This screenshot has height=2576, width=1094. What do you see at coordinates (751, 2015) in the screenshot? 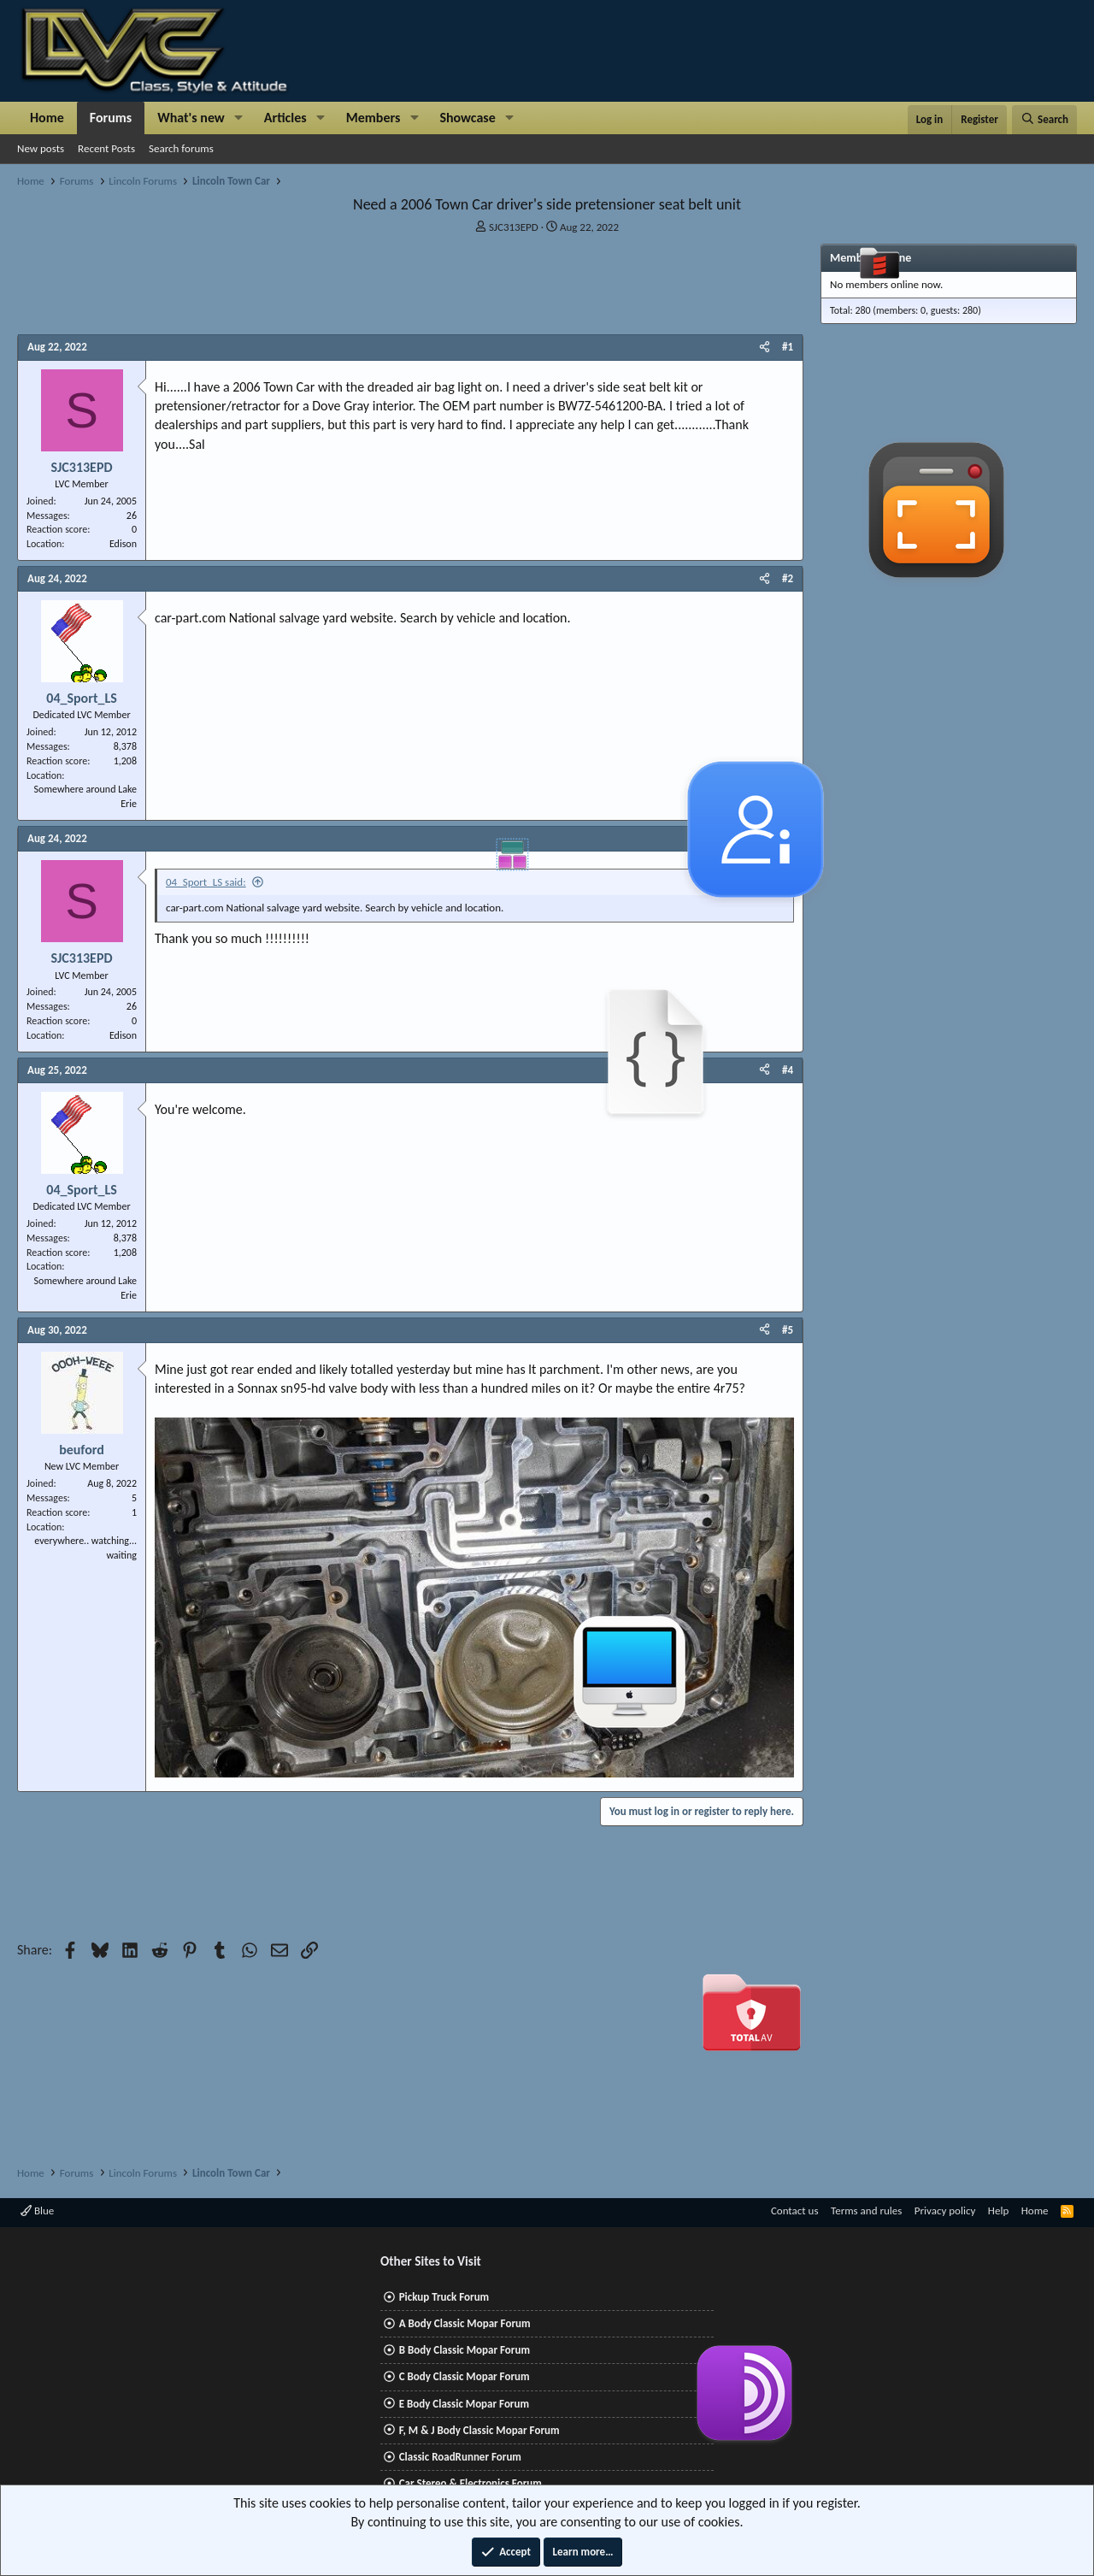
I see `open TotalAV antivirus program folder` at bounding box center [751, 2015].